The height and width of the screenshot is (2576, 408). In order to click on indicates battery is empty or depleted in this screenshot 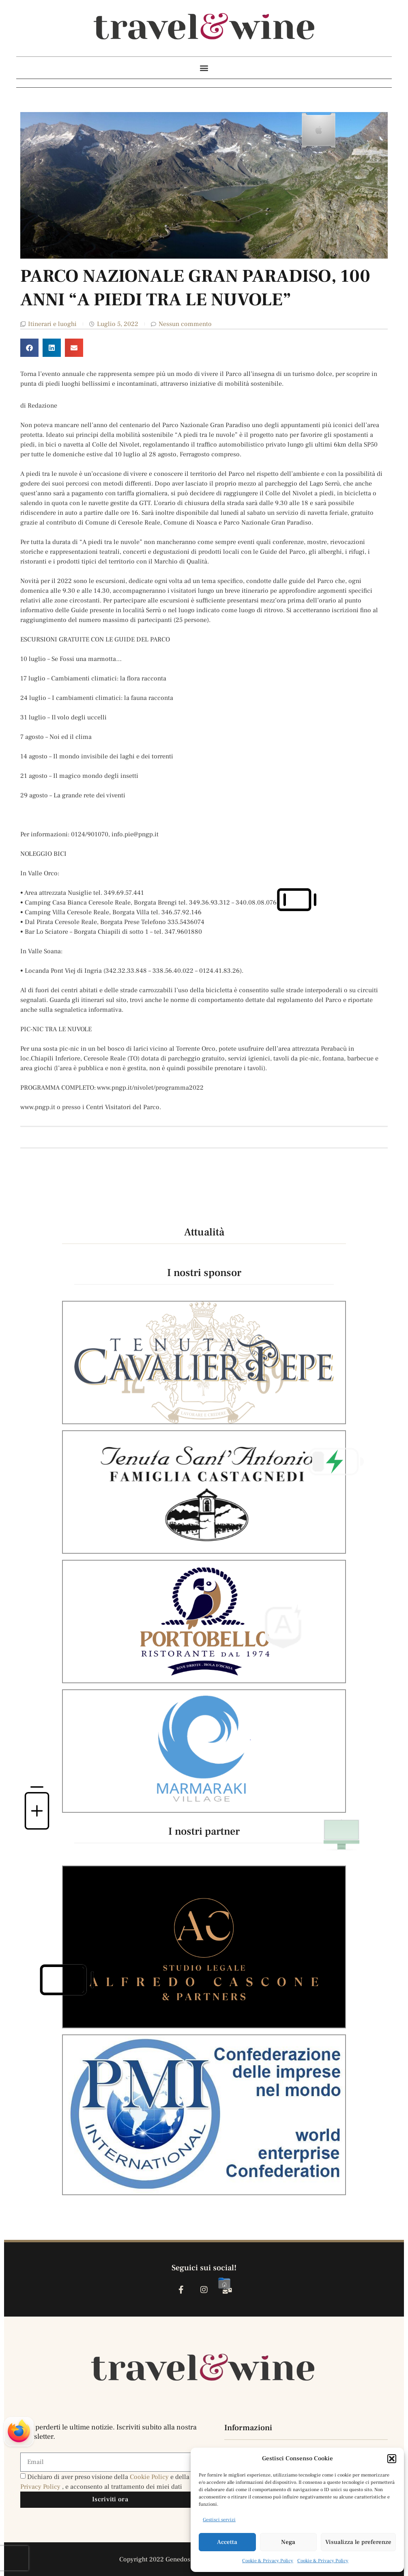, I will do `click(66, 1980)`.